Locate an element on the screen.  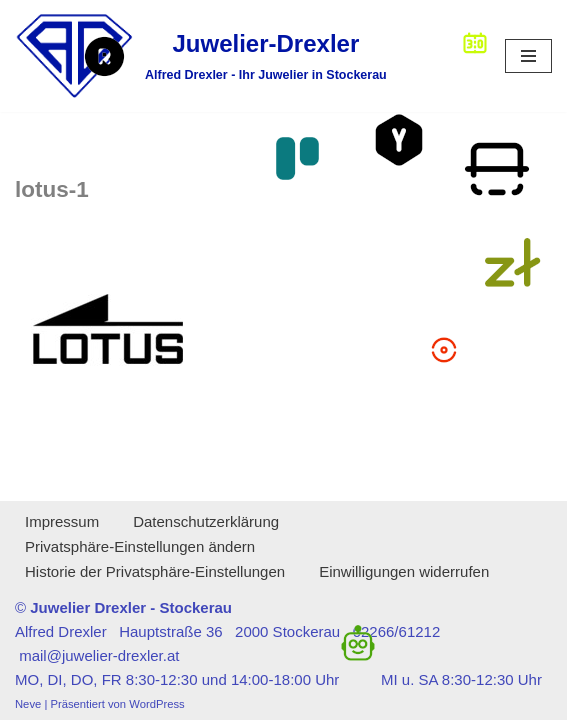
access AI or chatbot assistant features is located at coordinates (358, 644).